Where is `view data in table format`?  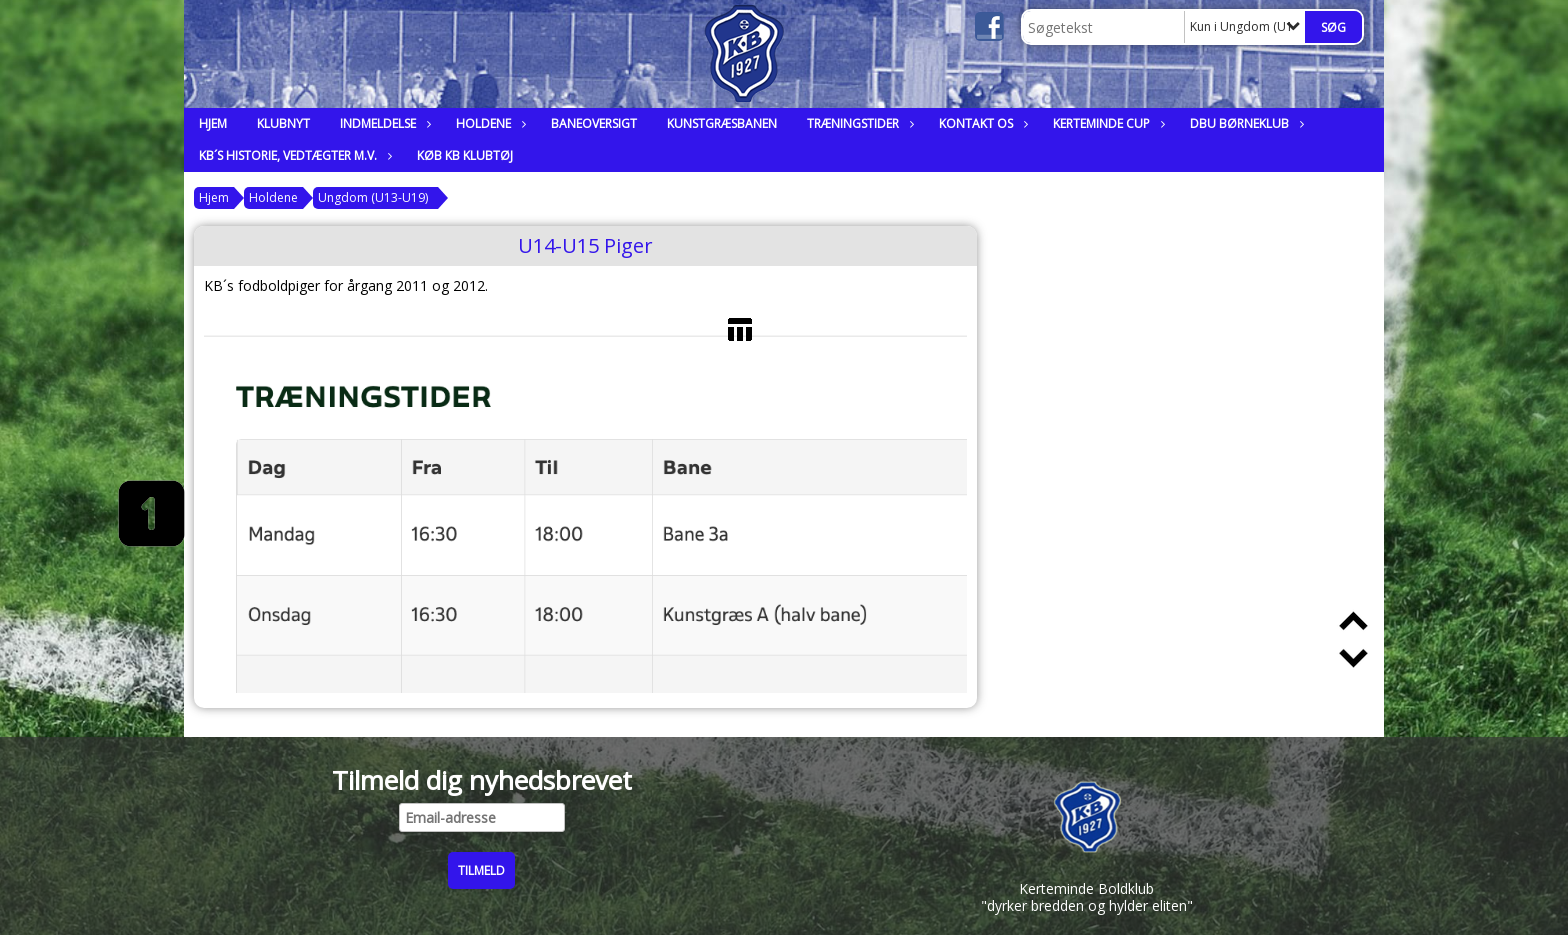
view data in table format is located at coordinates (739, 329).